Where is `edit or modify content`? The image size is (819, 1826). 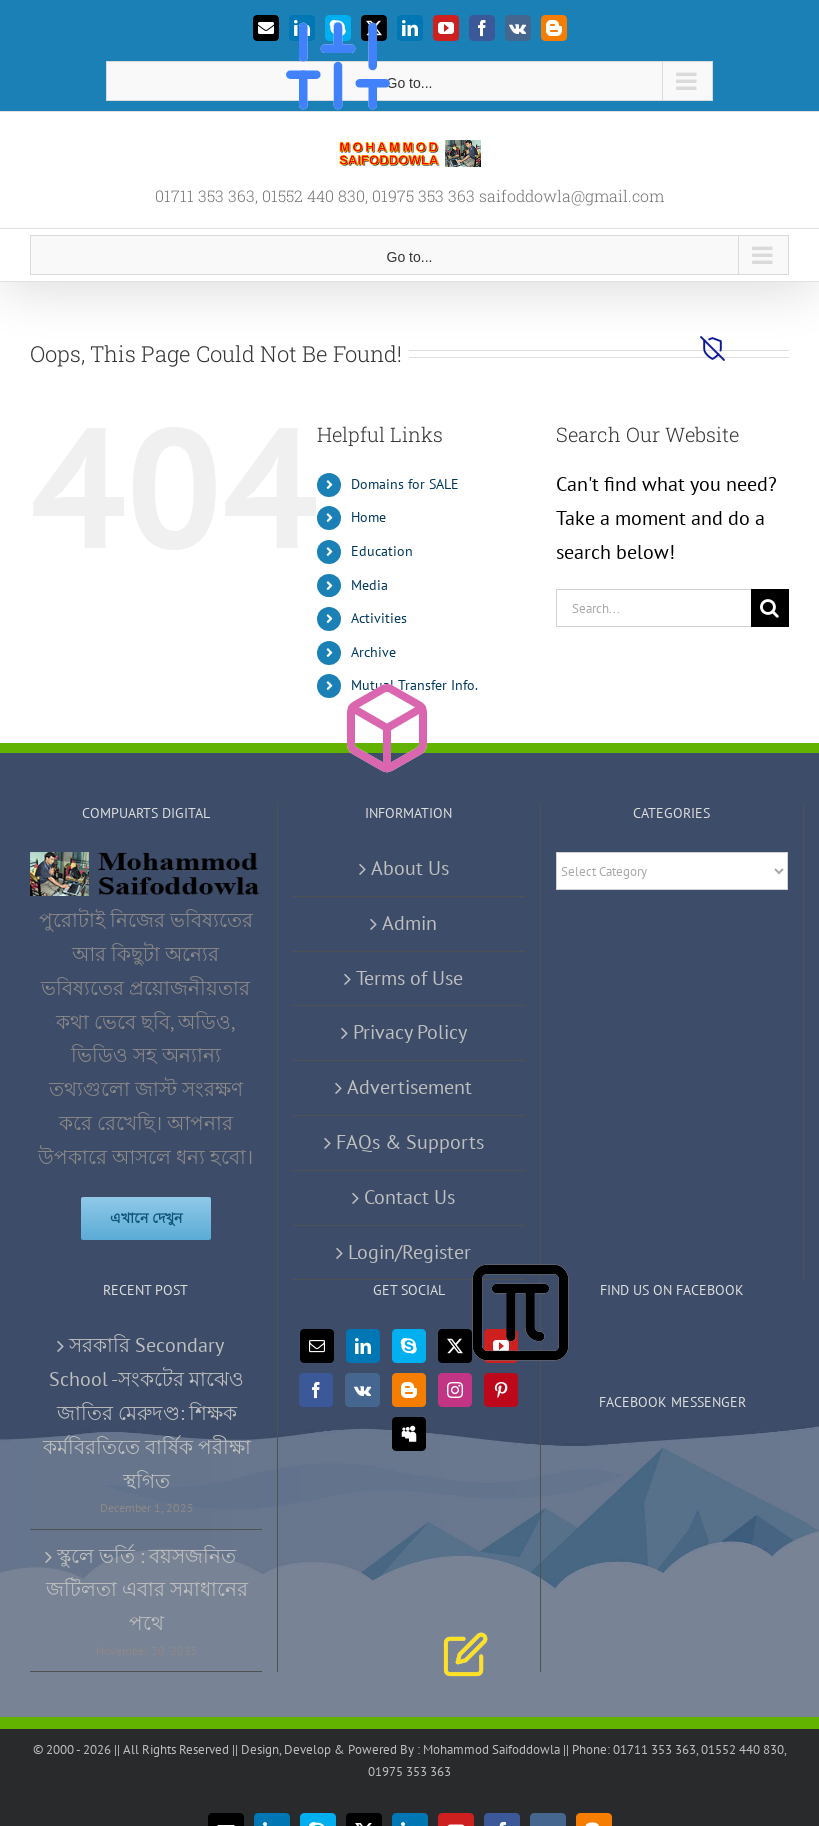
edit or modify content is located at coordinates (465, 1654).